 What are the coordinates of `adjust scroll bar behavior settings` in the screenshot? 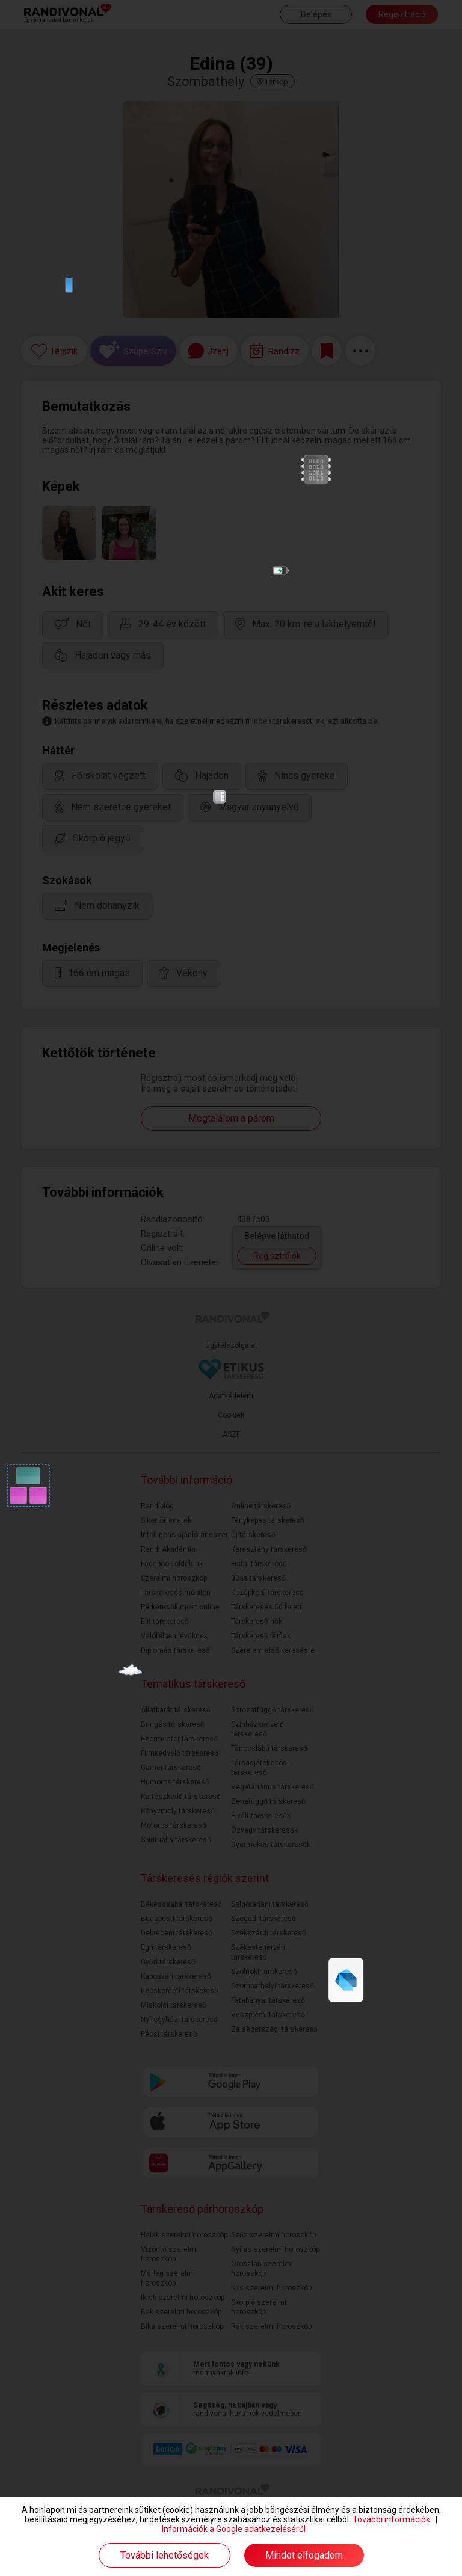 It's located at (220, 797).